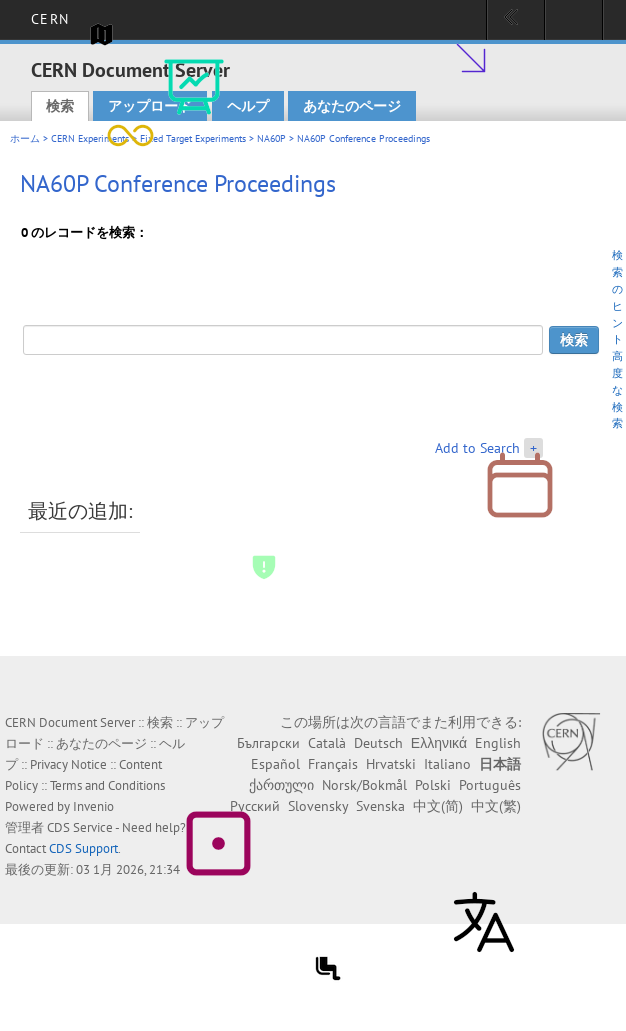 The image size is (626, 1031). Describe the element at coordinates (484, 922) in the screenshot. I see `change language settings` at that location.